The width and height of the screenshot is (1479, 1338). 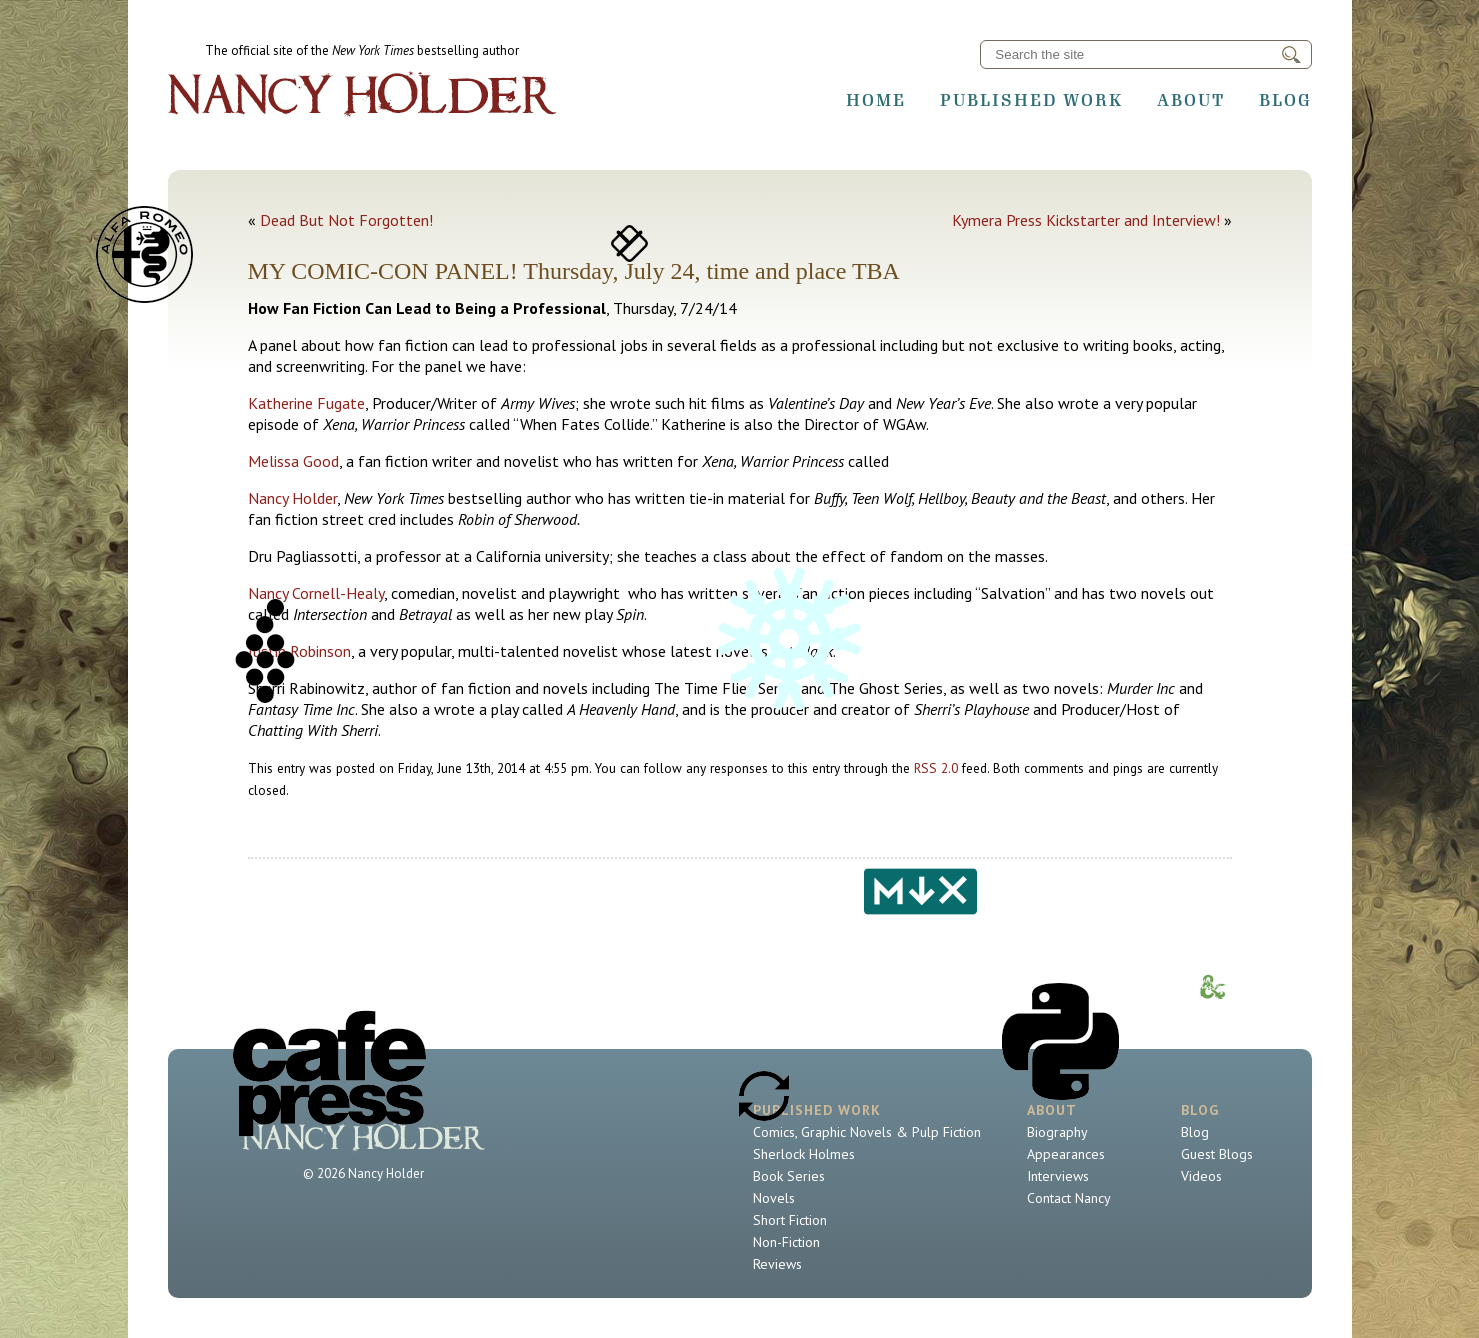 What do you see at coordinates (789, 638) in the screenshot?
I see `knex.js database query builder` at bounding box center [789, 638].